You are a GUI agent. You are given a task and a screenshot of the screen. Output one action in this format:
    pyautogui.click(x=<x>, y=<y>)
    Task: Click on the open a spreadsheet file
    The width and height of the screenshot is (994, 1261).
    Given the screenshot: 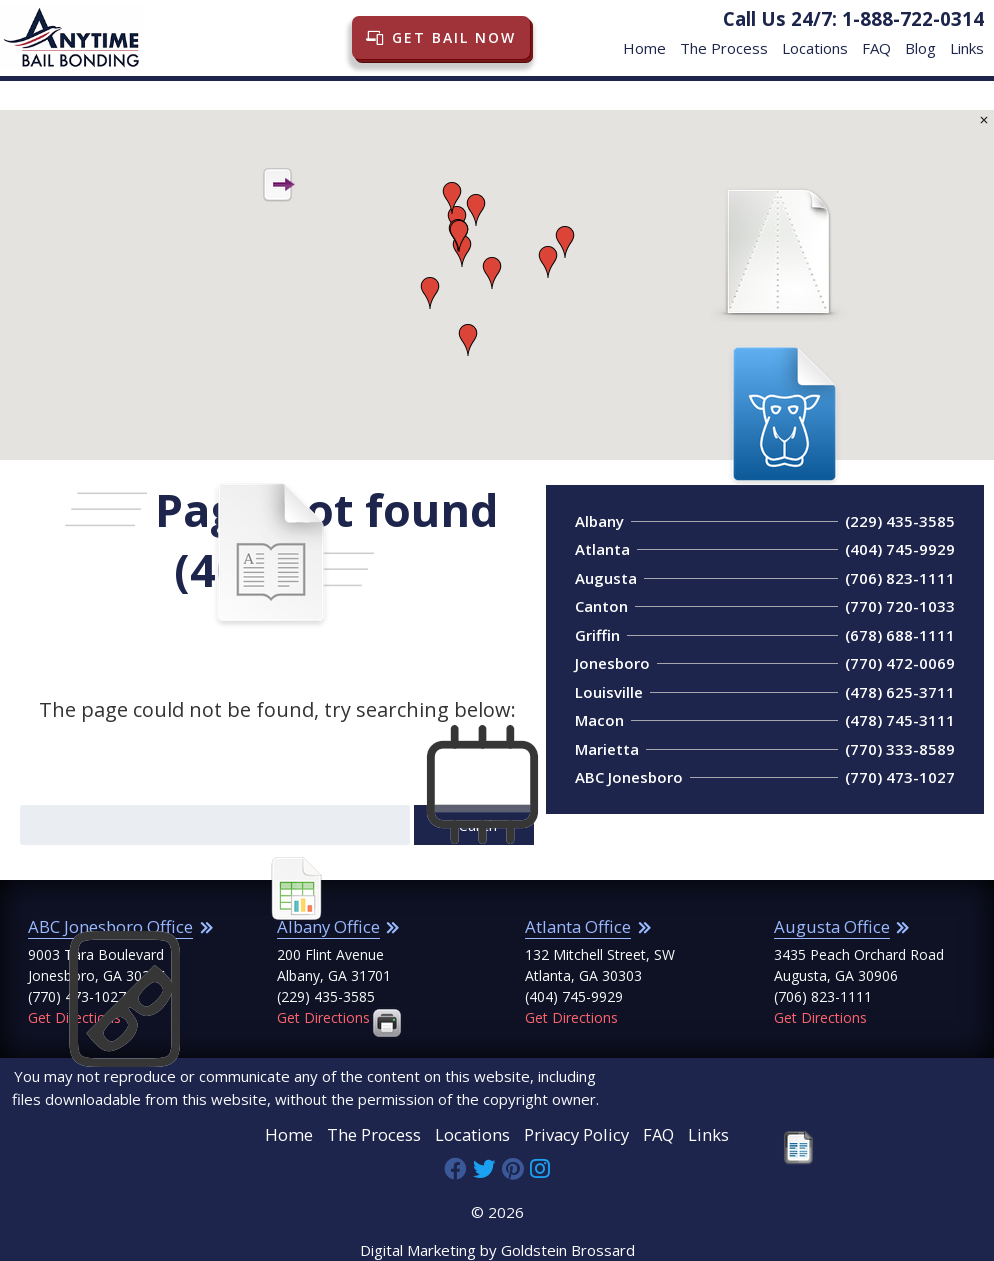 What is the action you would take?
    pyautogui.click(x=296, y=888)
    